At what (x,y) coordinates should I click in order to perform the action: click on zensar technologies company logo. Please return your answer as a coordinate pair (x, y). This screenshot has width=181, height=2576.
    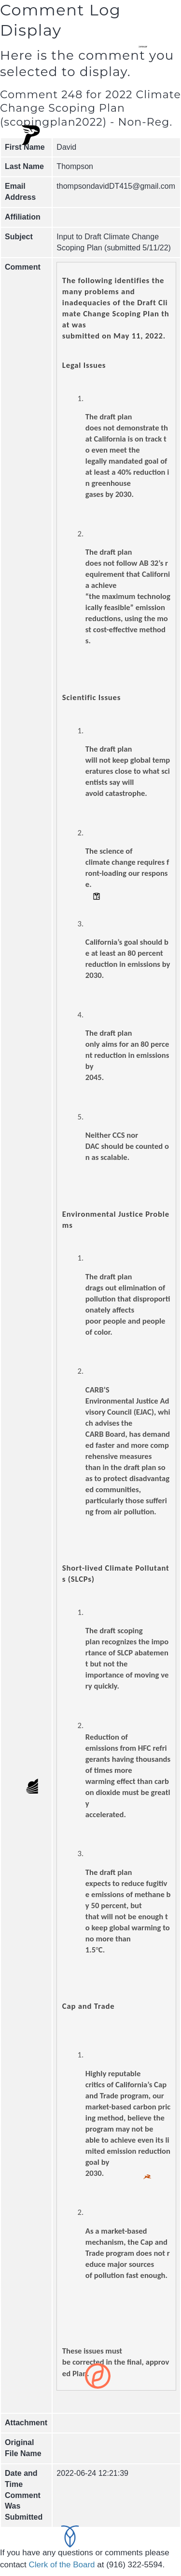
    Looking at the image, I should click on (143, 47).